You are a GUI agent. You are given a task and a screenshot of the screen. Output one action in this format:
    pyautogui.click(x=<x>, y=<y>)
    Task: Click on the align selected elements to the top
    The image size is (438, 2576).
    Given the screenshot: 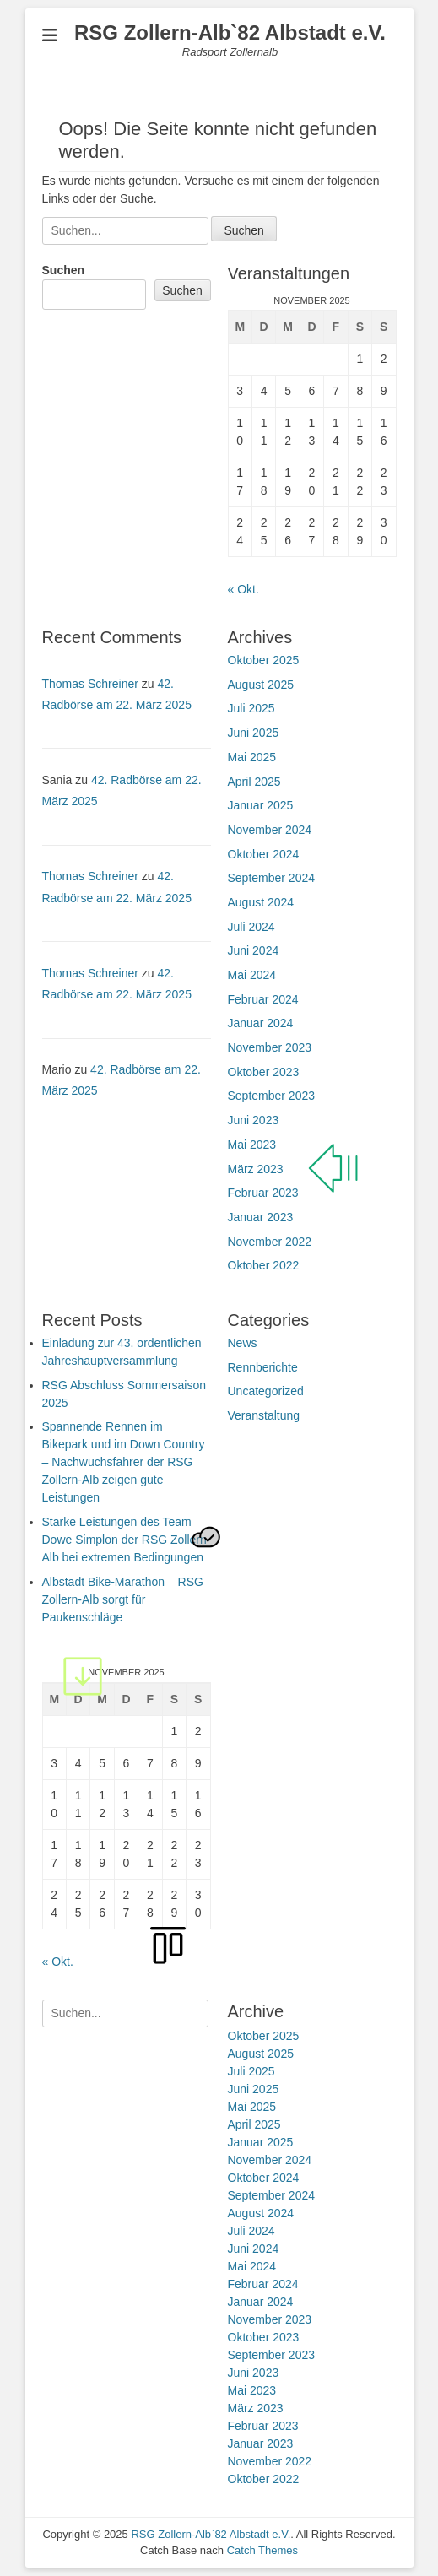 What is the action you would take?
    pyautogui.click(x=168, y=1945)
    